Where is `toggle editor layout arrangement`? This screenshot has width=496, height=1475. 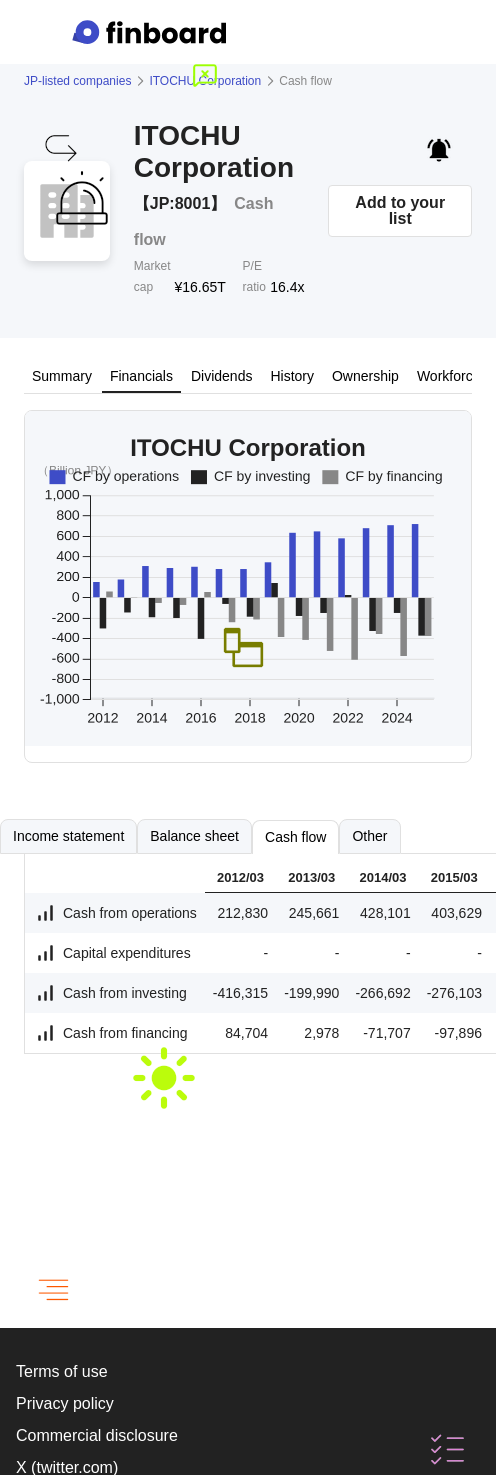
toggle editor layout arrangement is located at coordinates (243, 647).